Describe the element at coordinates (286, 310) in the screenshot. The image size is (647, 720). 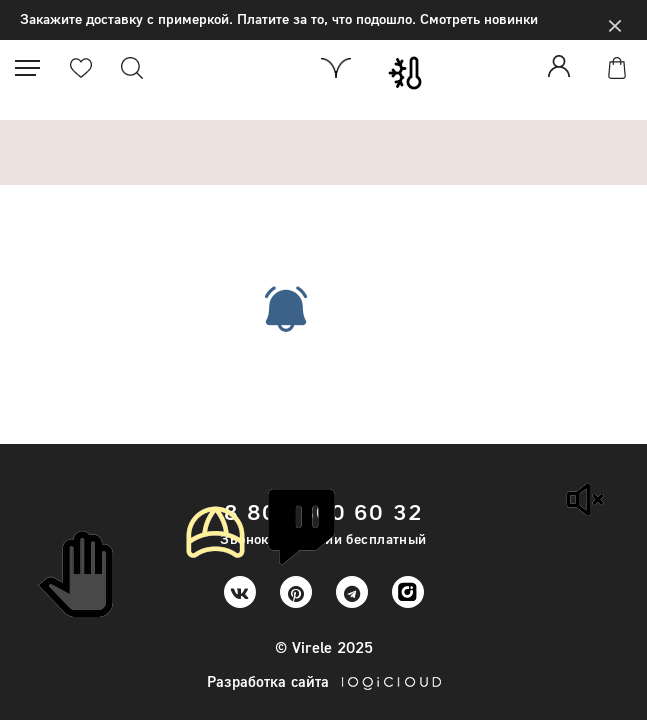
I see `indicates new notifications or alerts` at that location.